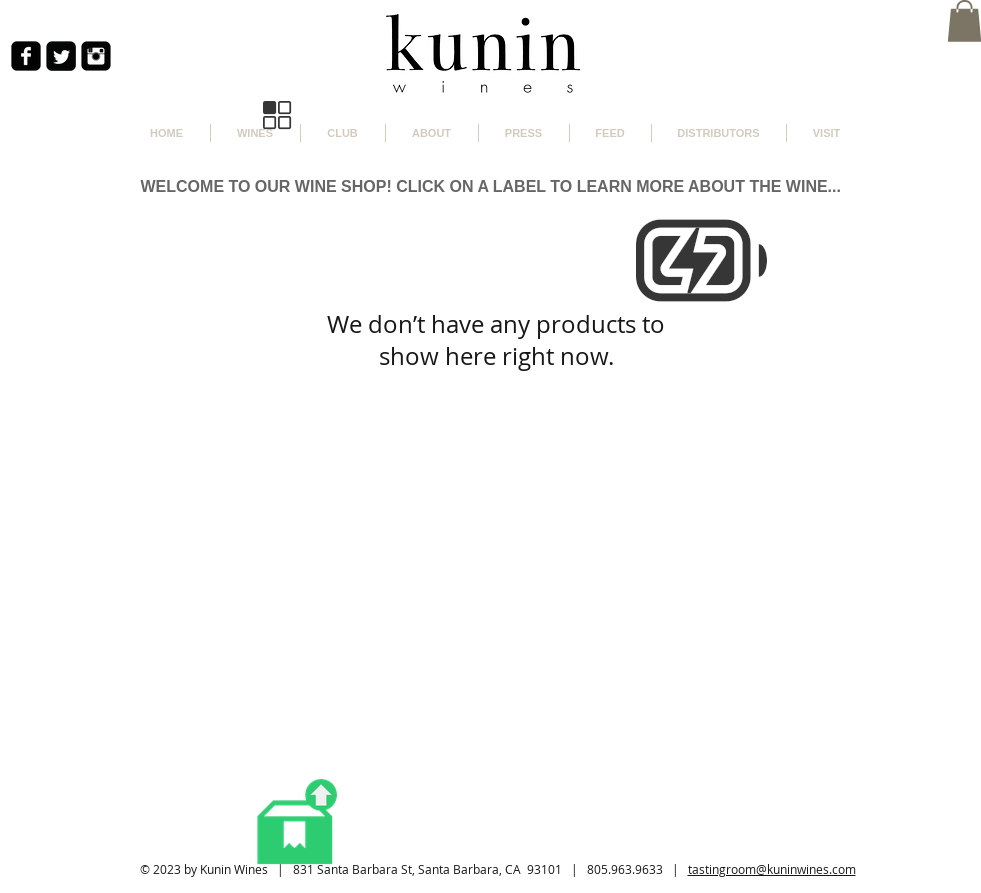  Describe the element at coordinates (294, 821) in the screenshot. I see `software update available for download` at that location.